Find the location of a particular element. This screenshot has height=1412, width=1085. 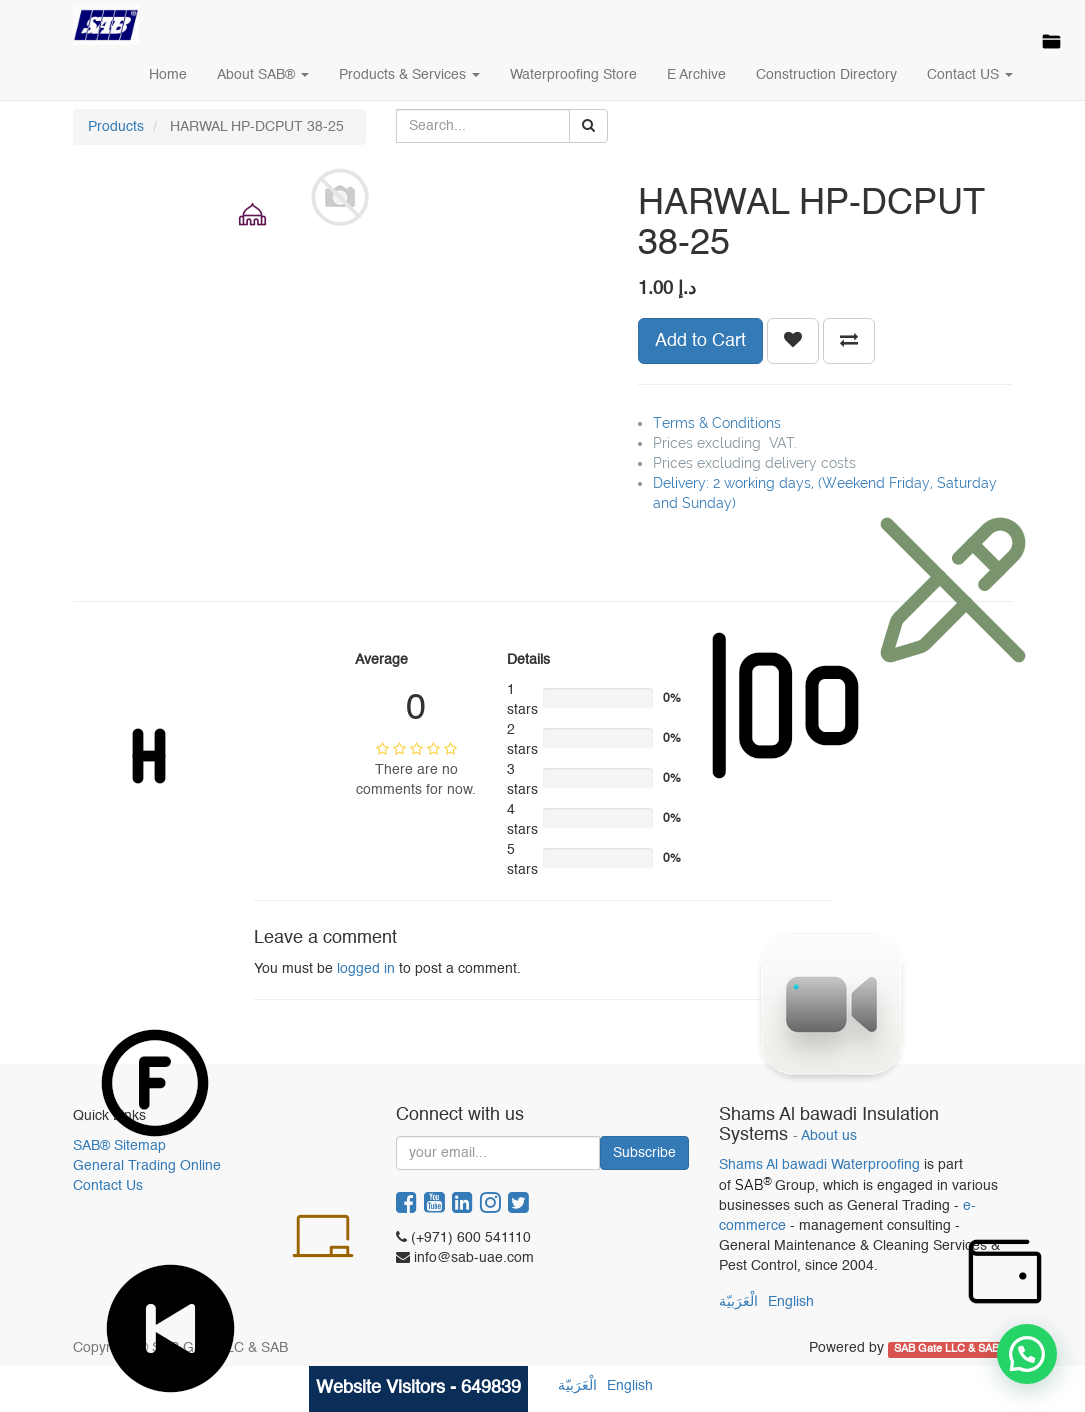

find nearby mosques is located at coordinates (252, 215).